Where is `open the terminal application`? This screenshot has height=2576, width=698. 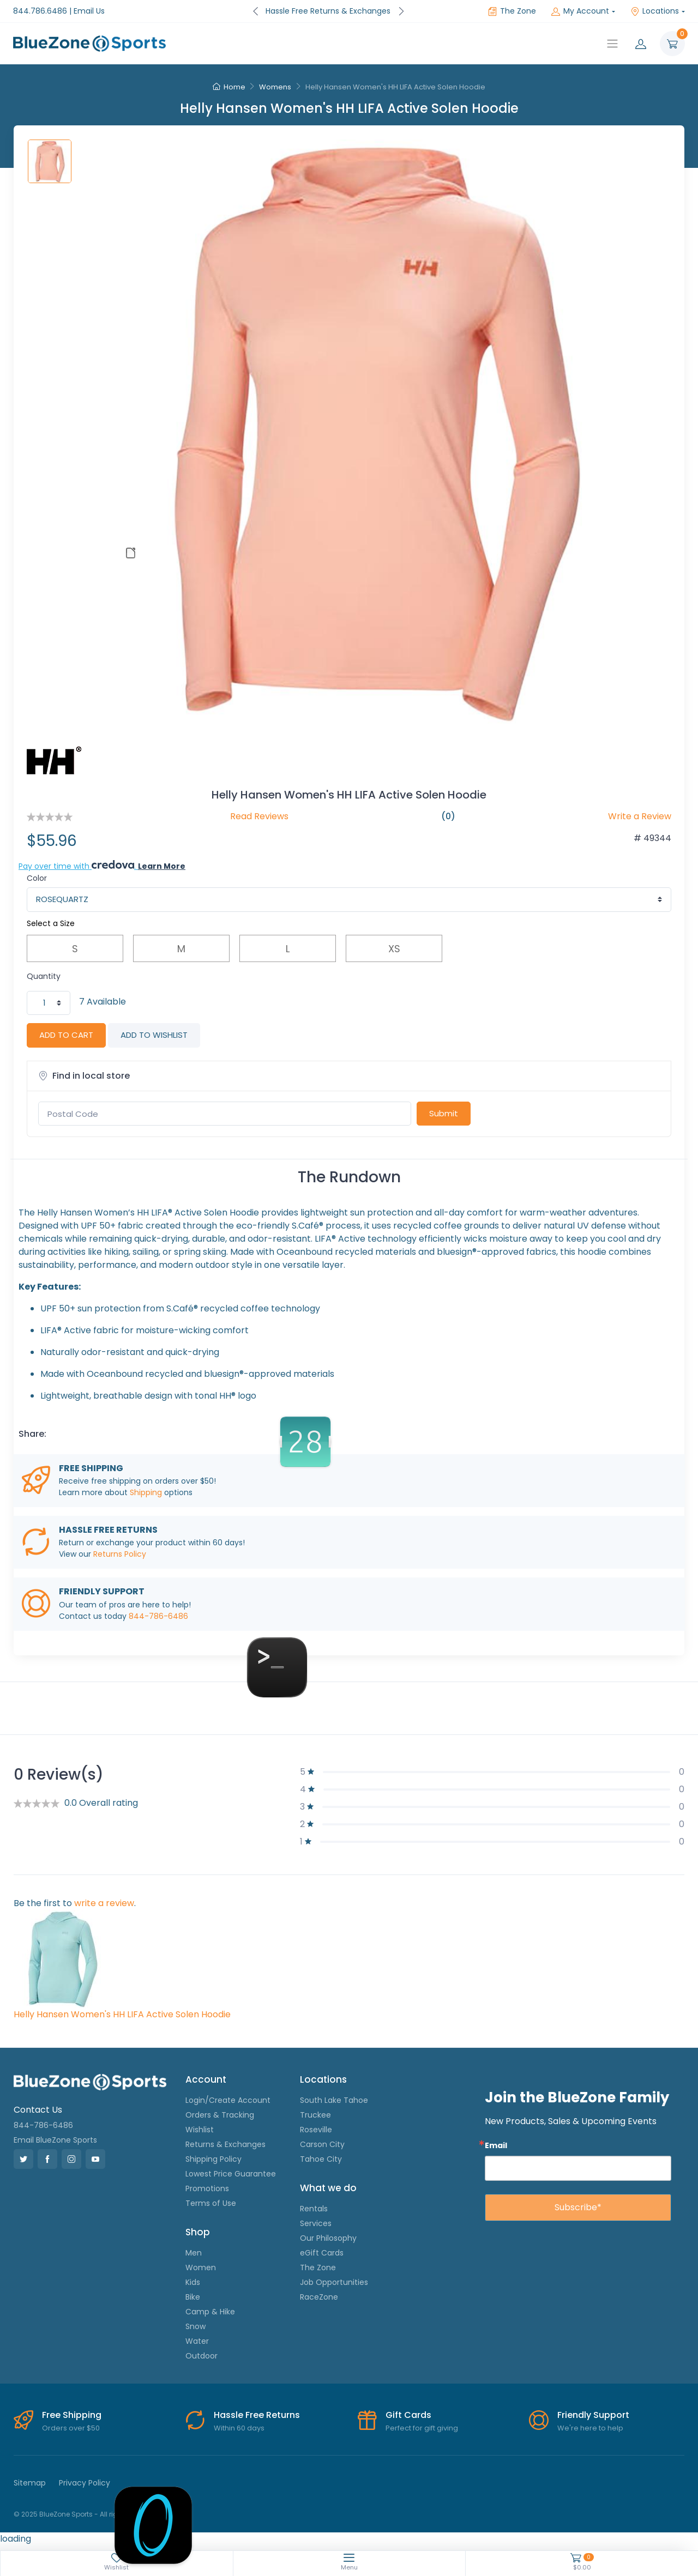 open the terminal application is located at coordinates (277, 1667).